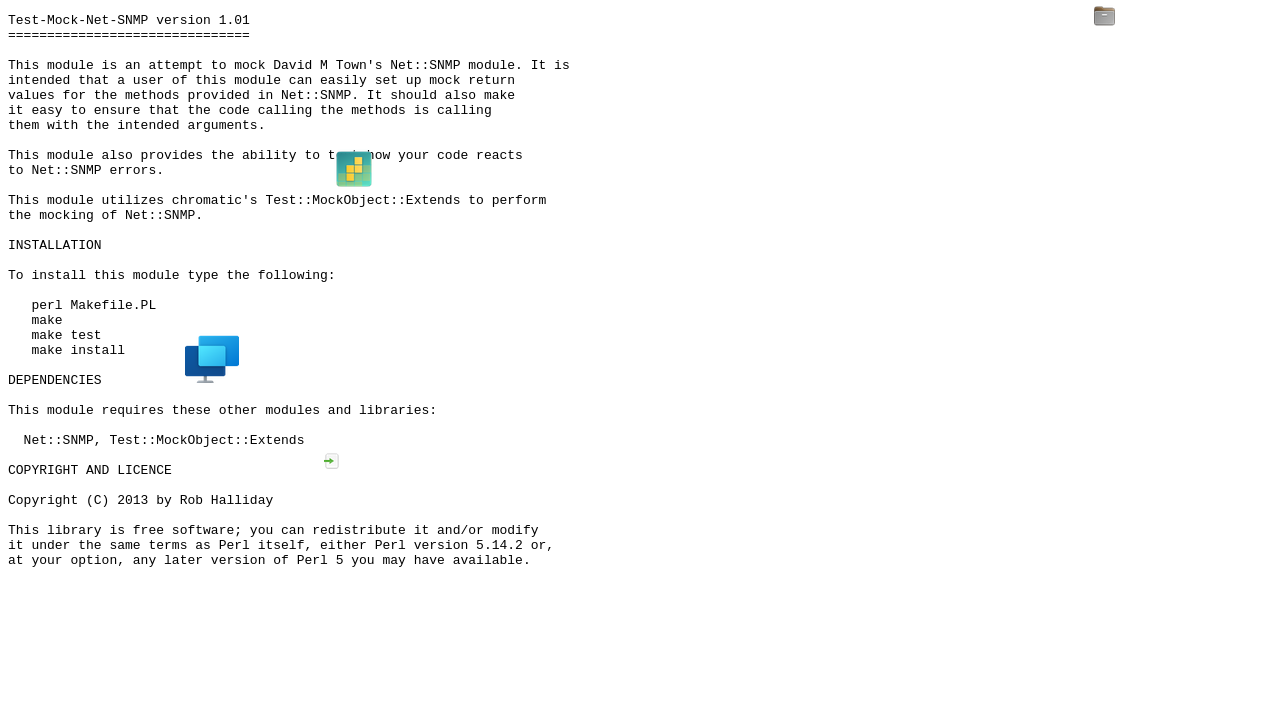 This screenshot has width=1280, height=728. Describe the element at coordinates (212, 356) in the screenshot. I see `open windows quick assist app` at that location.